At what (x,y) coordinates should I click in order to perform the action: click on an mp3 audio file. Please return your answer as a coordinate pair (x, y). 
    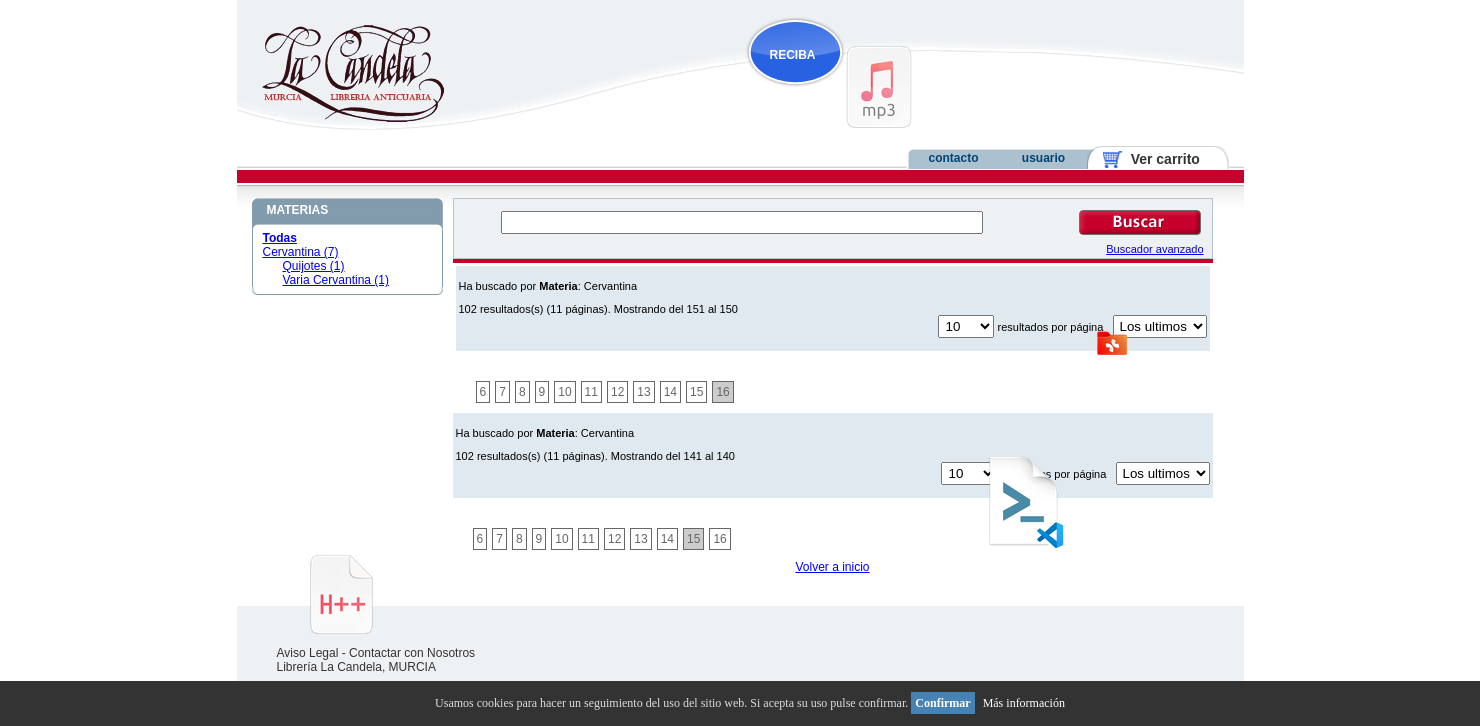
    Looking at the image, I should click on (879, 87).